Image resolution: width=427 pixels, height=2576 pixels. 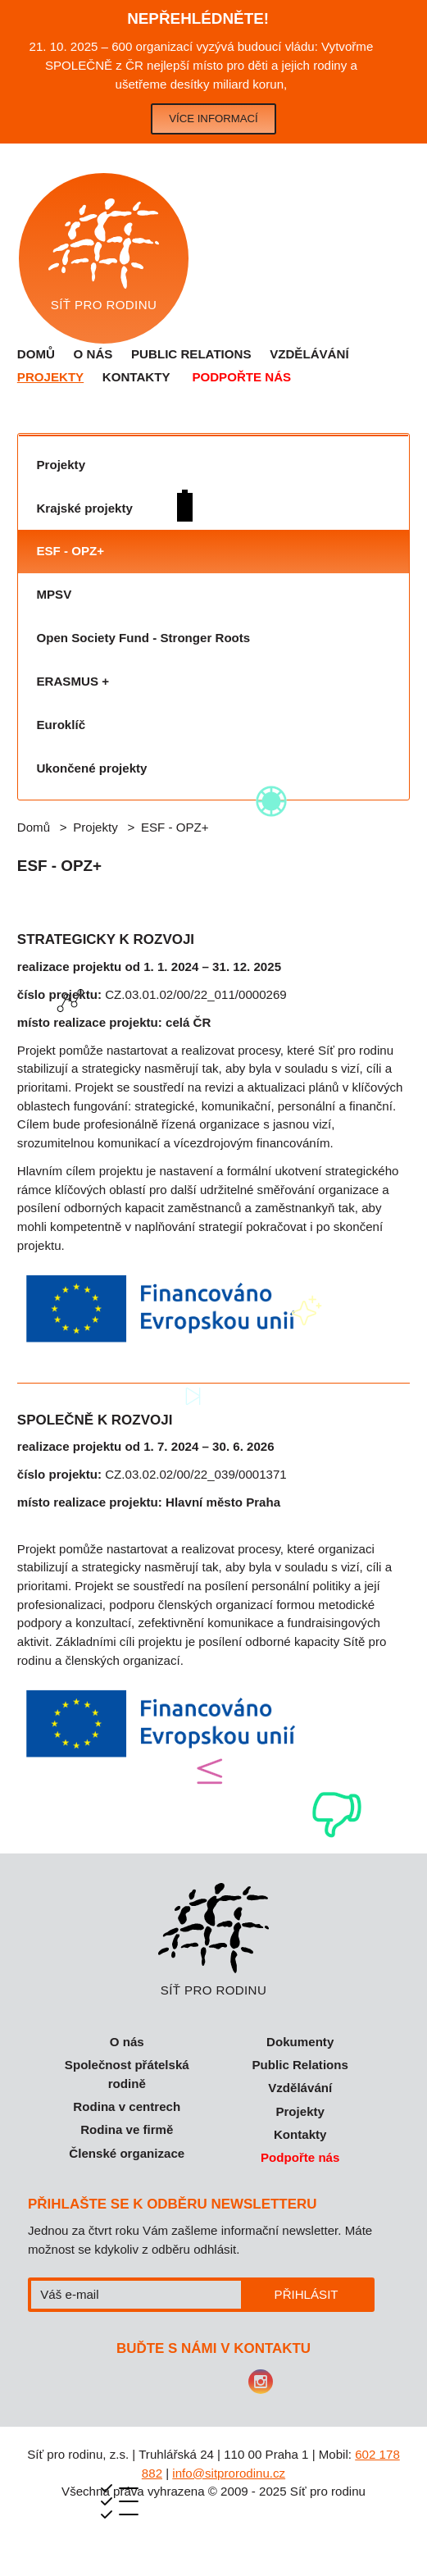 What do you see at coordinates (184, 505) in the screenshot?
I see `indicates battery is fully charged` at bounding box center [184, 505].